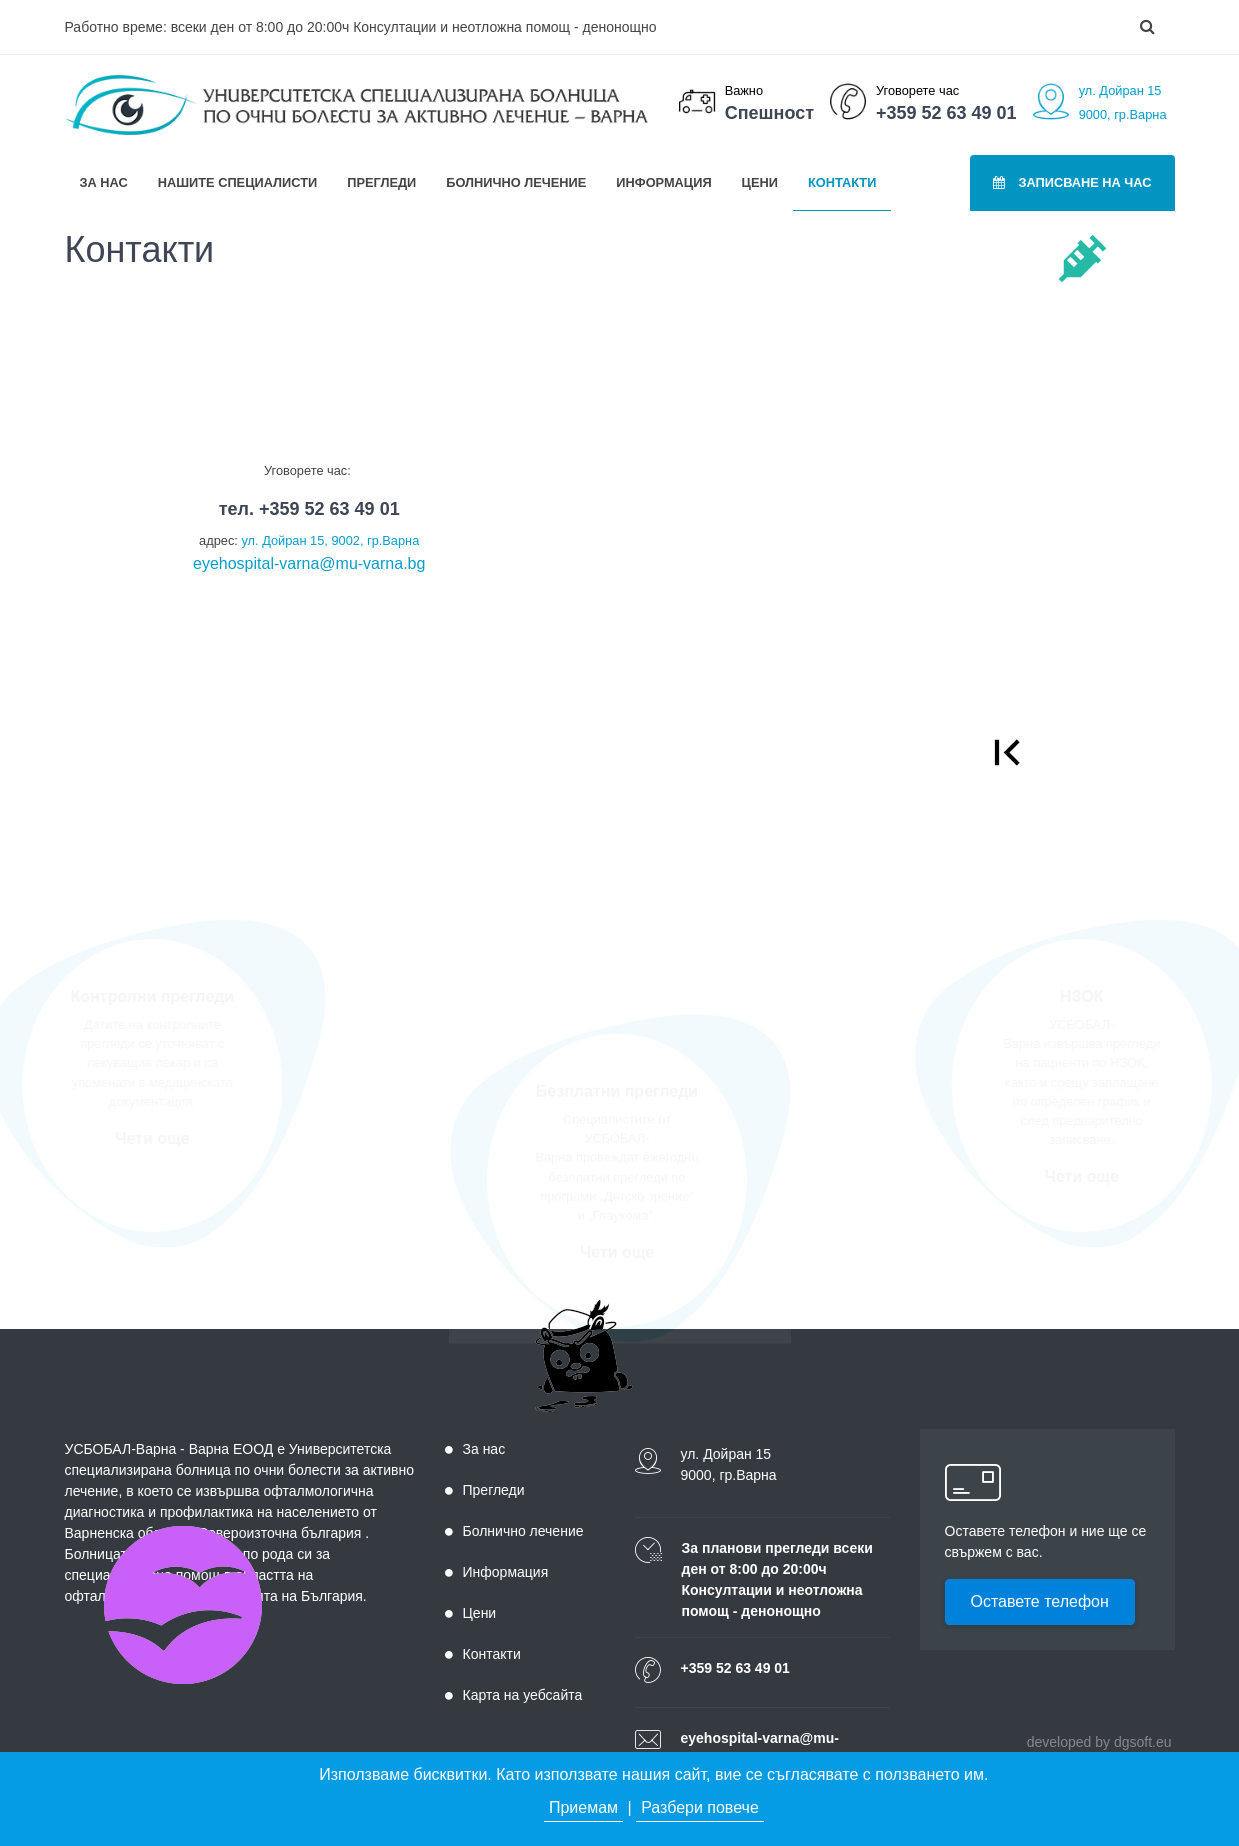 The height and width of the screenshot is (1846, 1239). Describe the element at coordinates (183, 1605) in the screenshot. I see `open apache openoffice application` at that location.